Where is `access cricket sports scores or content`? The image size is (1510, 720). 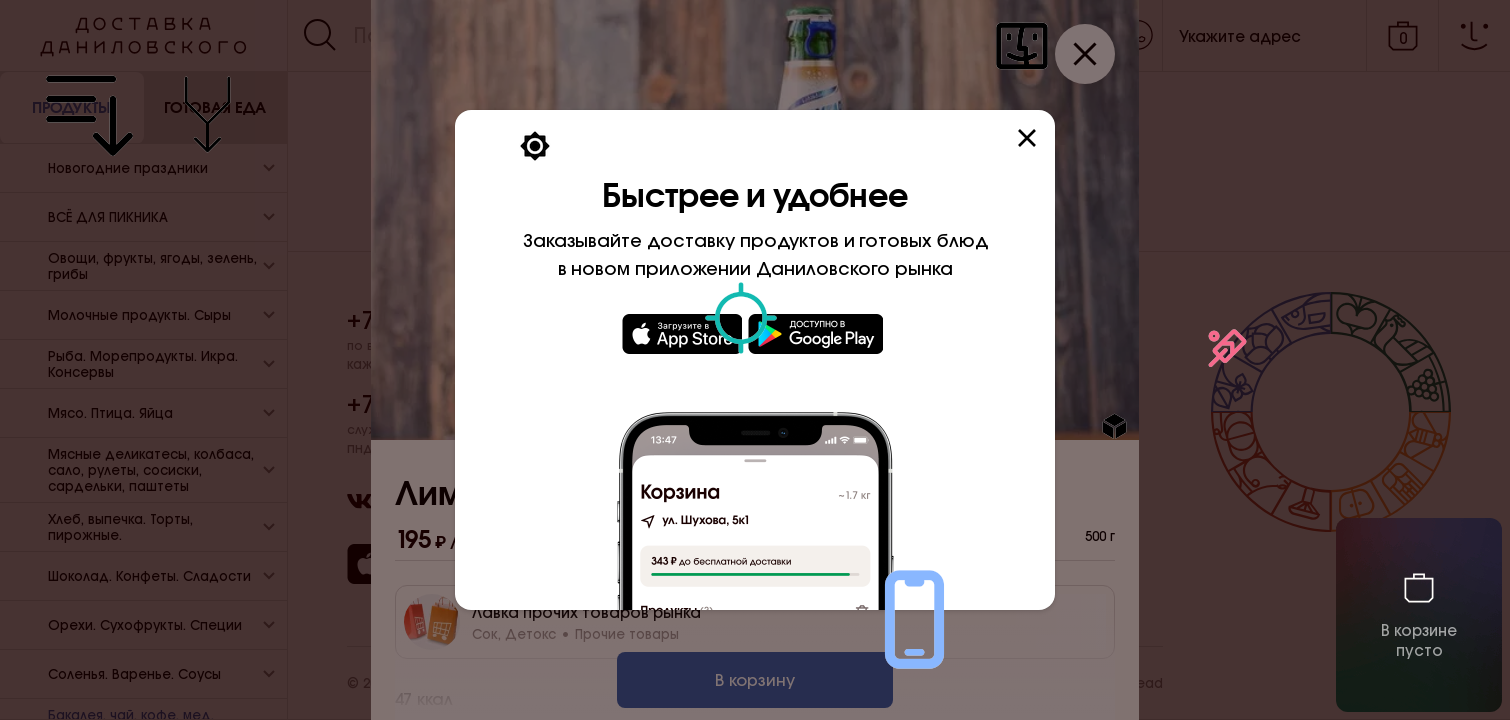
access cricket sports scores or content is located at coordinates (1225, 347).